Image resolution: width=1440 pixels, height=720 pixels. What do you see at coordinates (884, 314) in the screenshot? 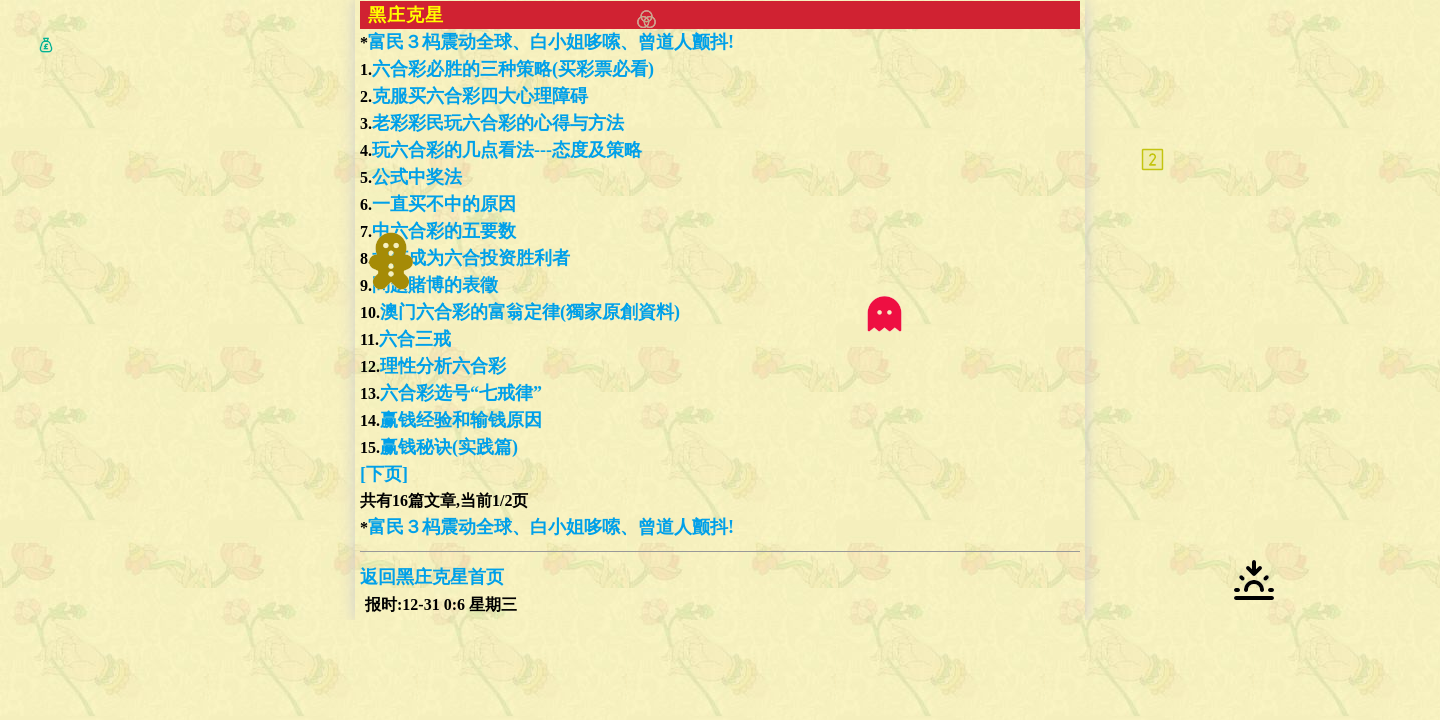
I see `toggle ghost mode or invisible status` at bounding box center [884, 314].